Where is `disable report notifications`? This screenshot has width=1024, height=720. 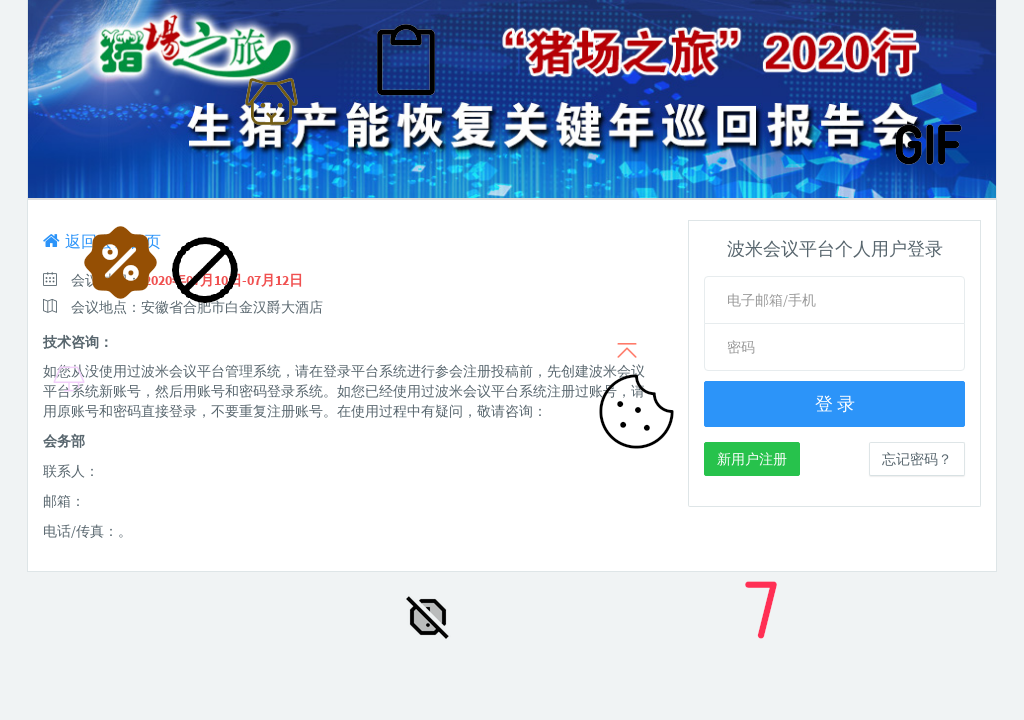 disable report notifications is located at coordinates (428, 617).